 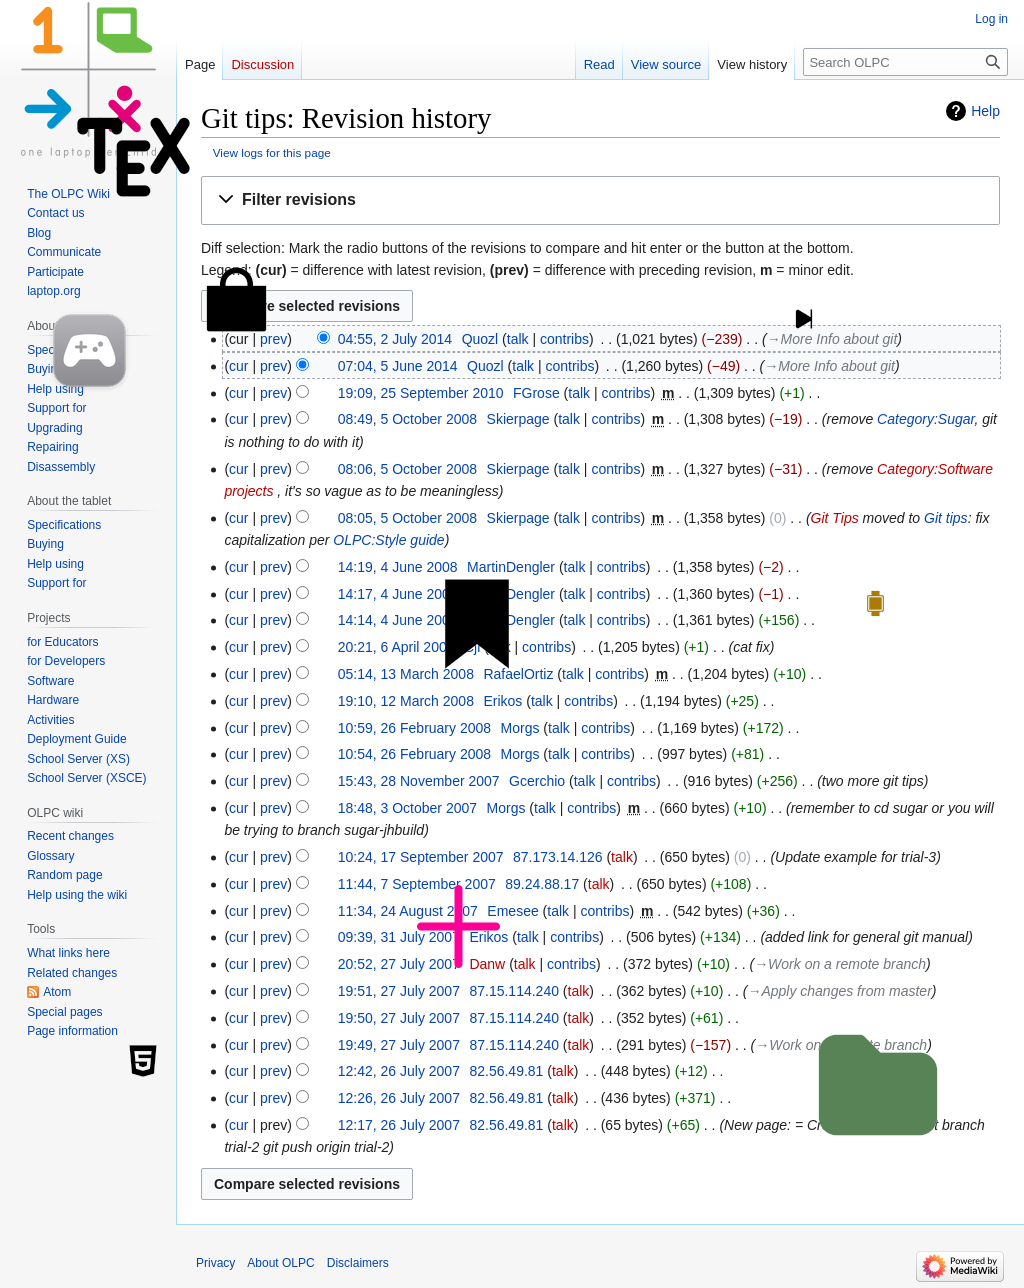 What do you see at coordinates (804, 319) in the screenshot?
I see `skip to the next track` at bounding box center [804, 319].